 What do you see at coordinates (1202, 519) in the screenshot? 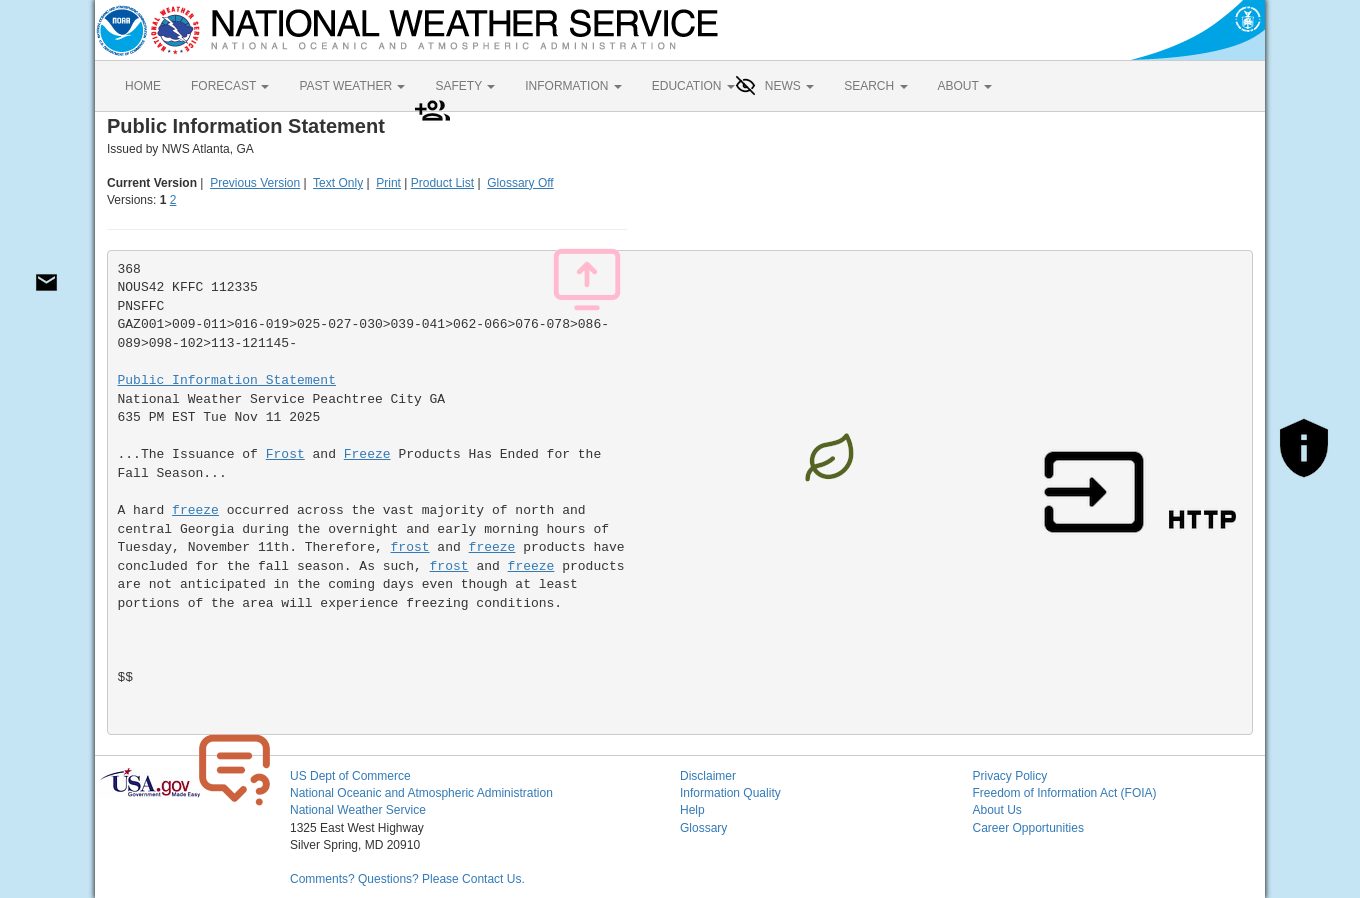
I see `indicates a web link or URL` at bounding box center [1202, 519].